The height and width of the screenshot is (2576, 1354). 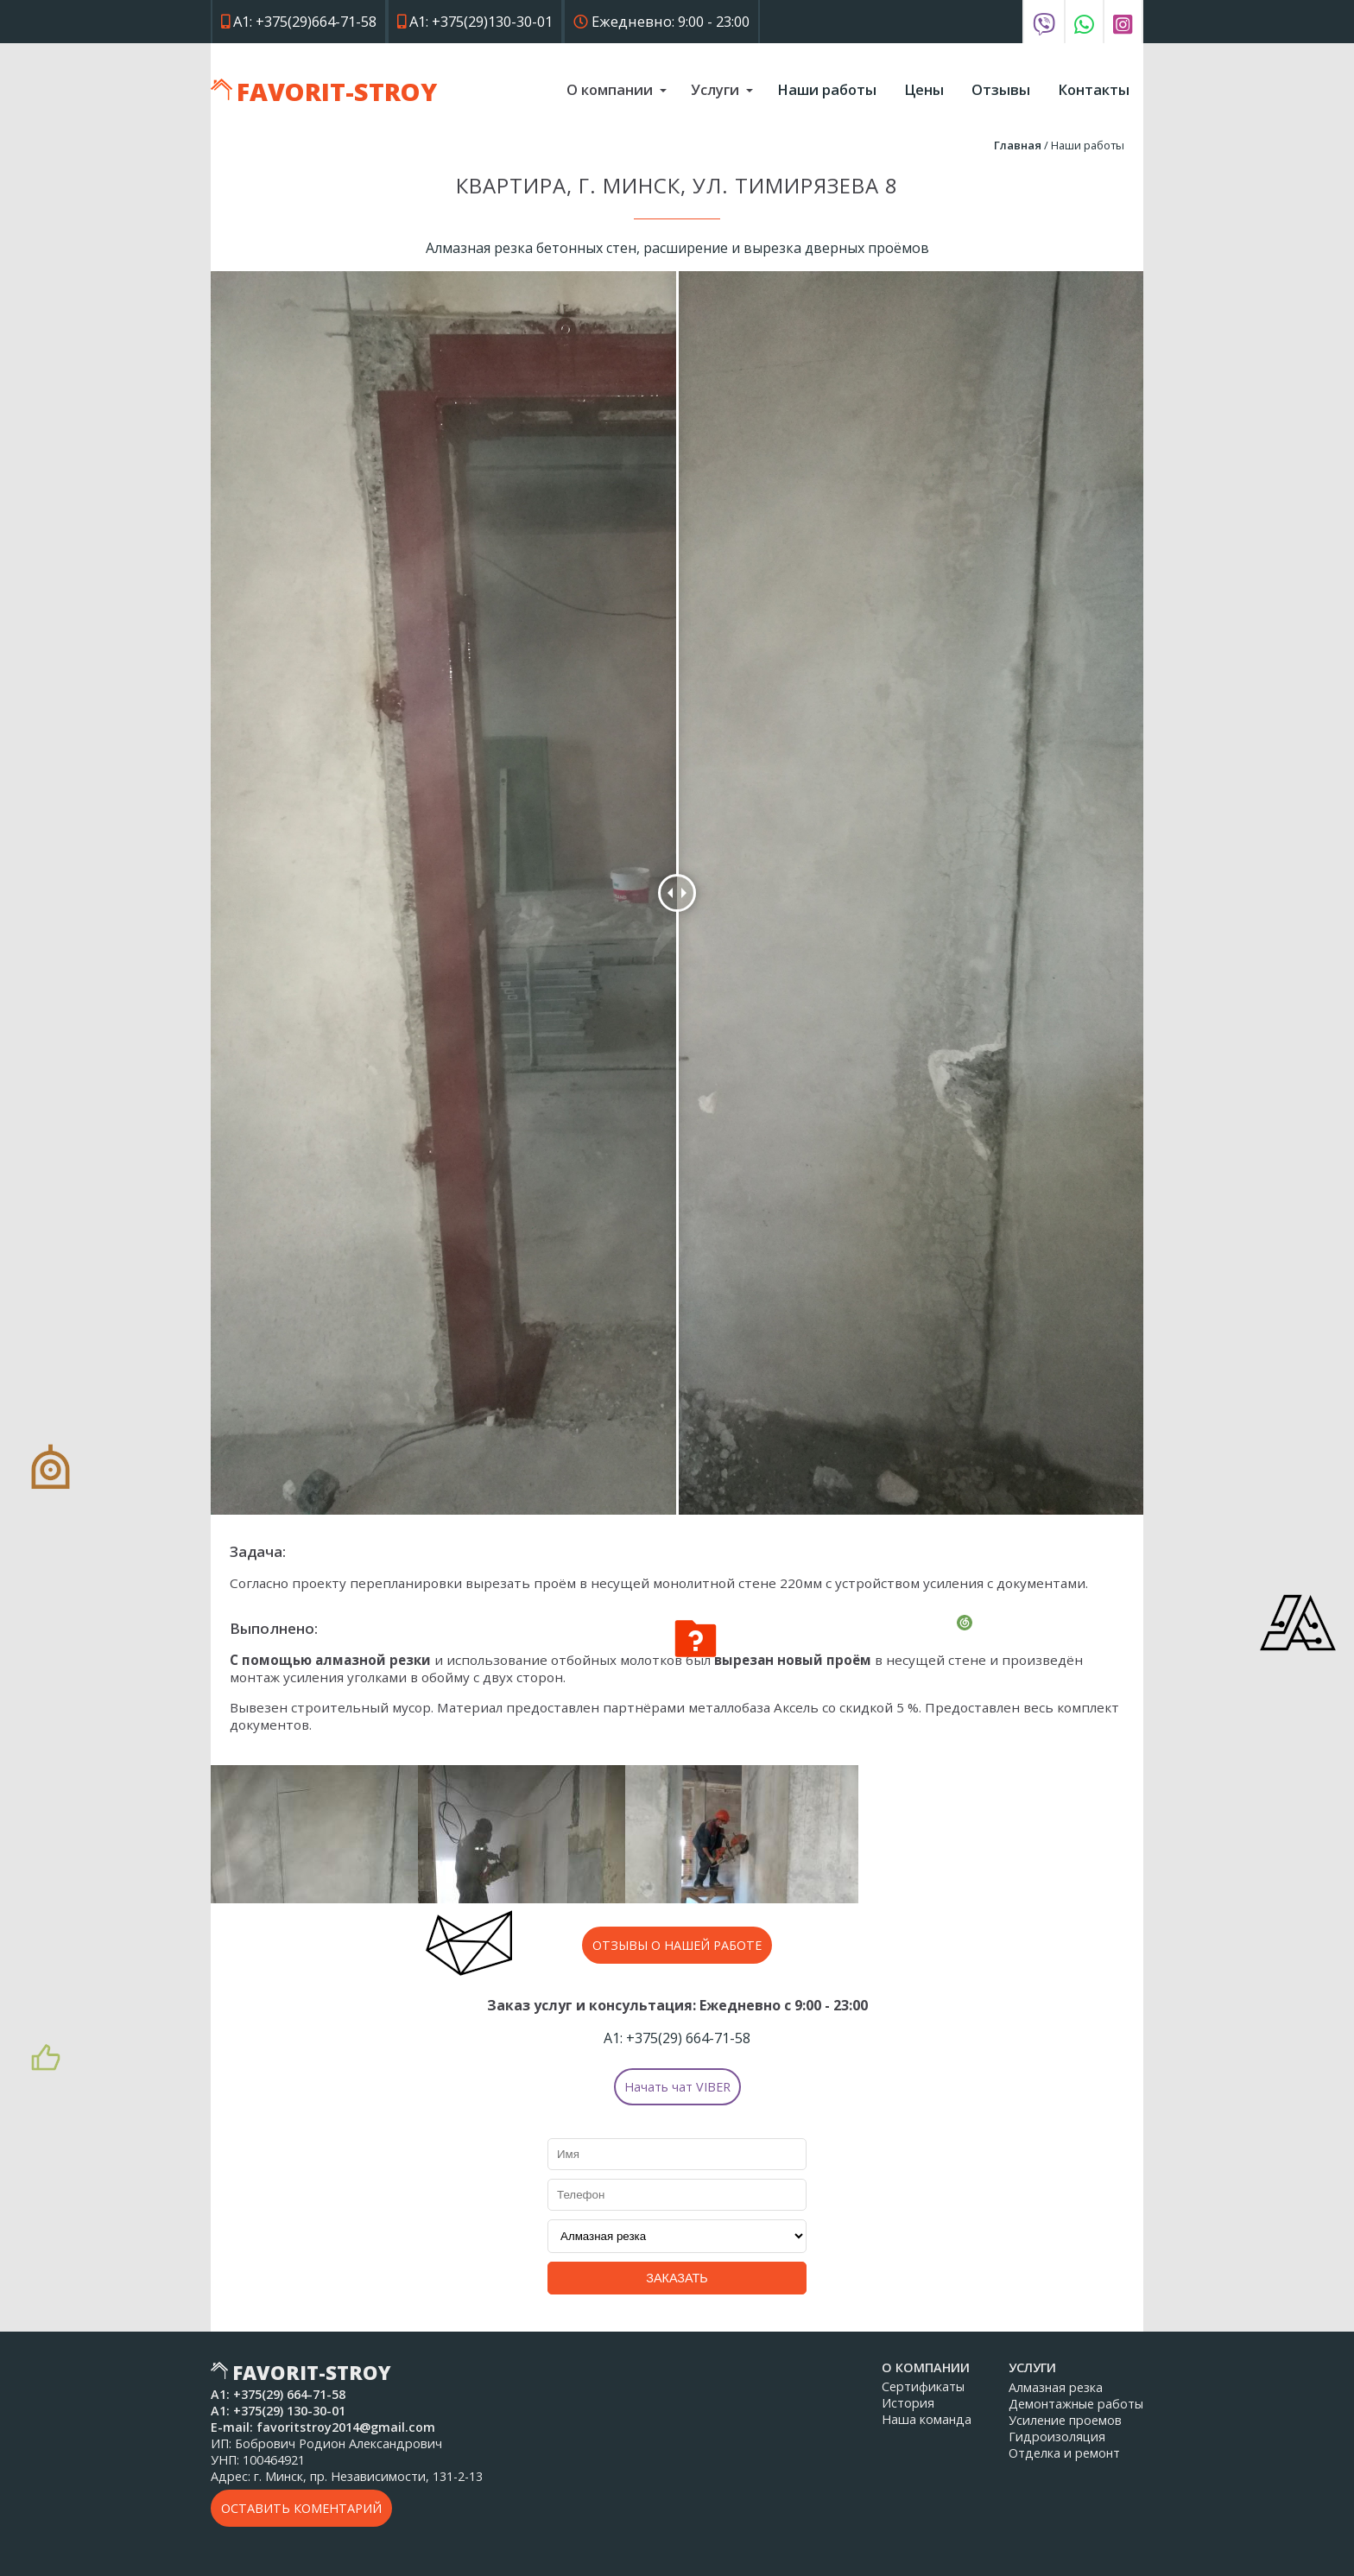 What do you see at coordinates (50, 1467) in the screenshot?
I see `access AI assistant or chatbot feature` at bounding box center [50, 1467].